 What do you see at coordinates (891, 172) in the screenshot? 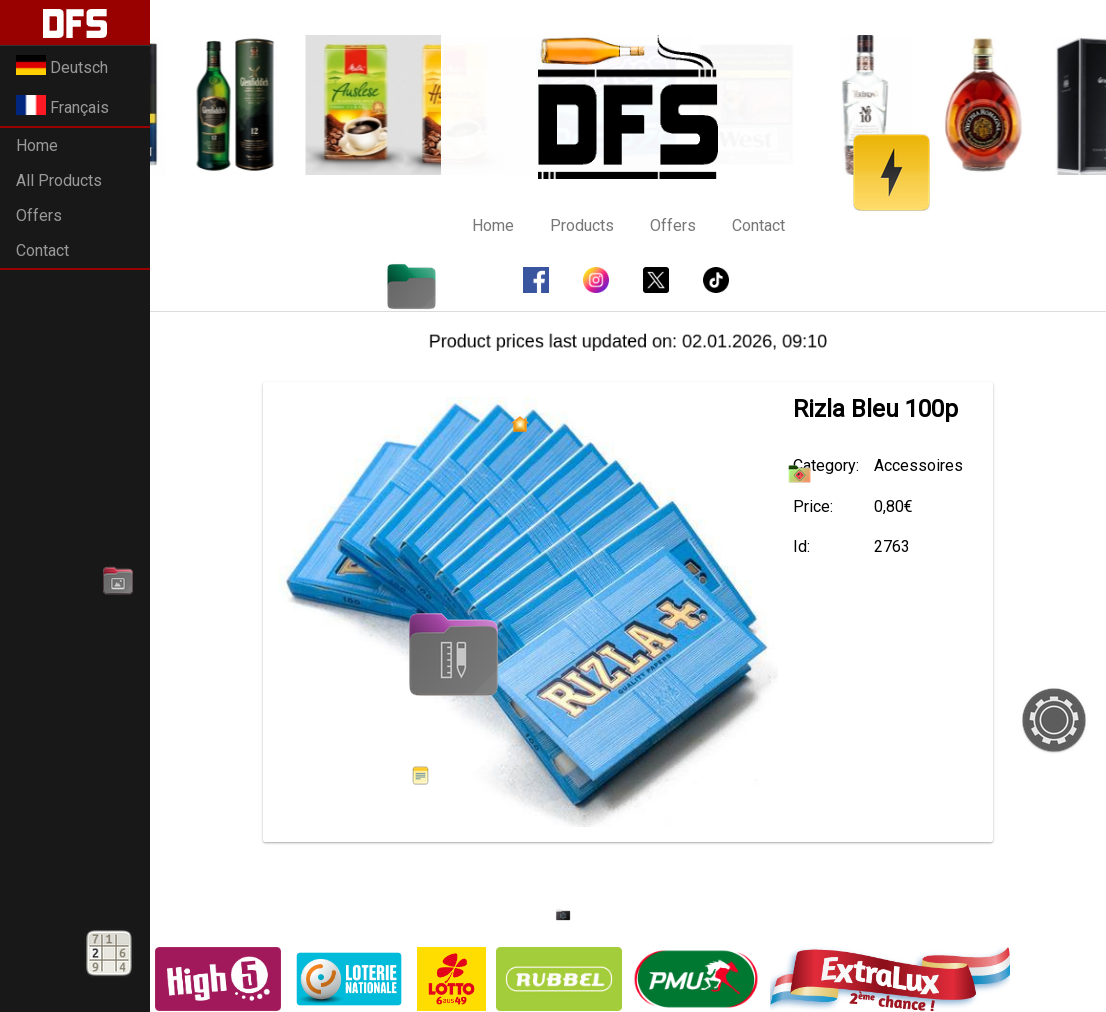
I see `open power management settings` at bounding box center [891, 172].